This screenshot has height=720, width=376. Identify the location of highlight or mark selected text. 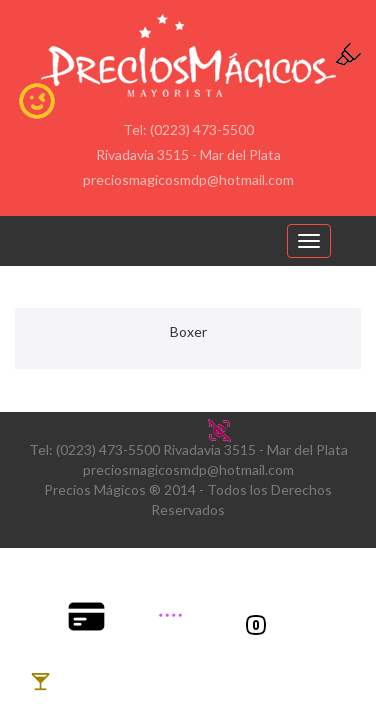
(347, 55).